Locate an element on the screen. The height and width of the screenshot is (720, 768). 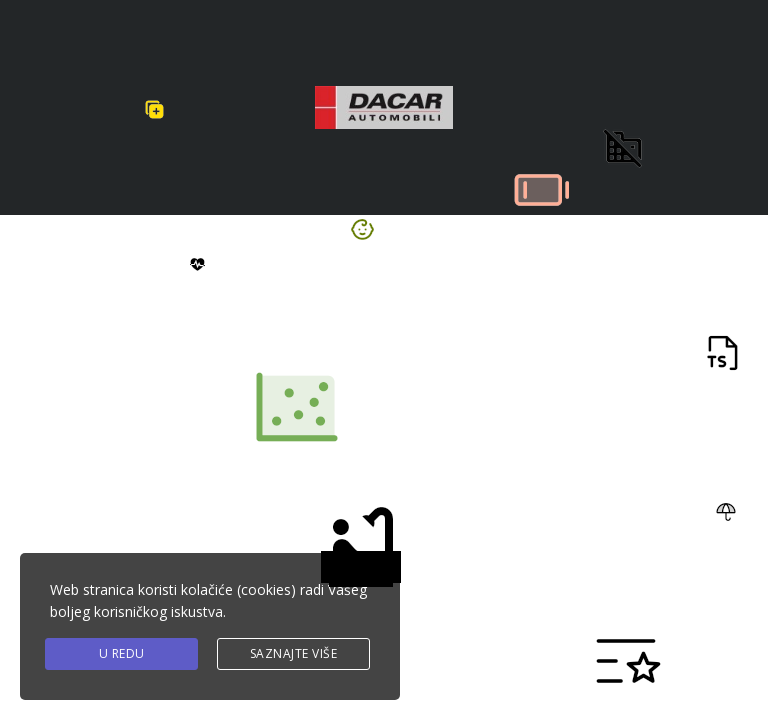
a TypeScript file is located at coordinates (723, 353).